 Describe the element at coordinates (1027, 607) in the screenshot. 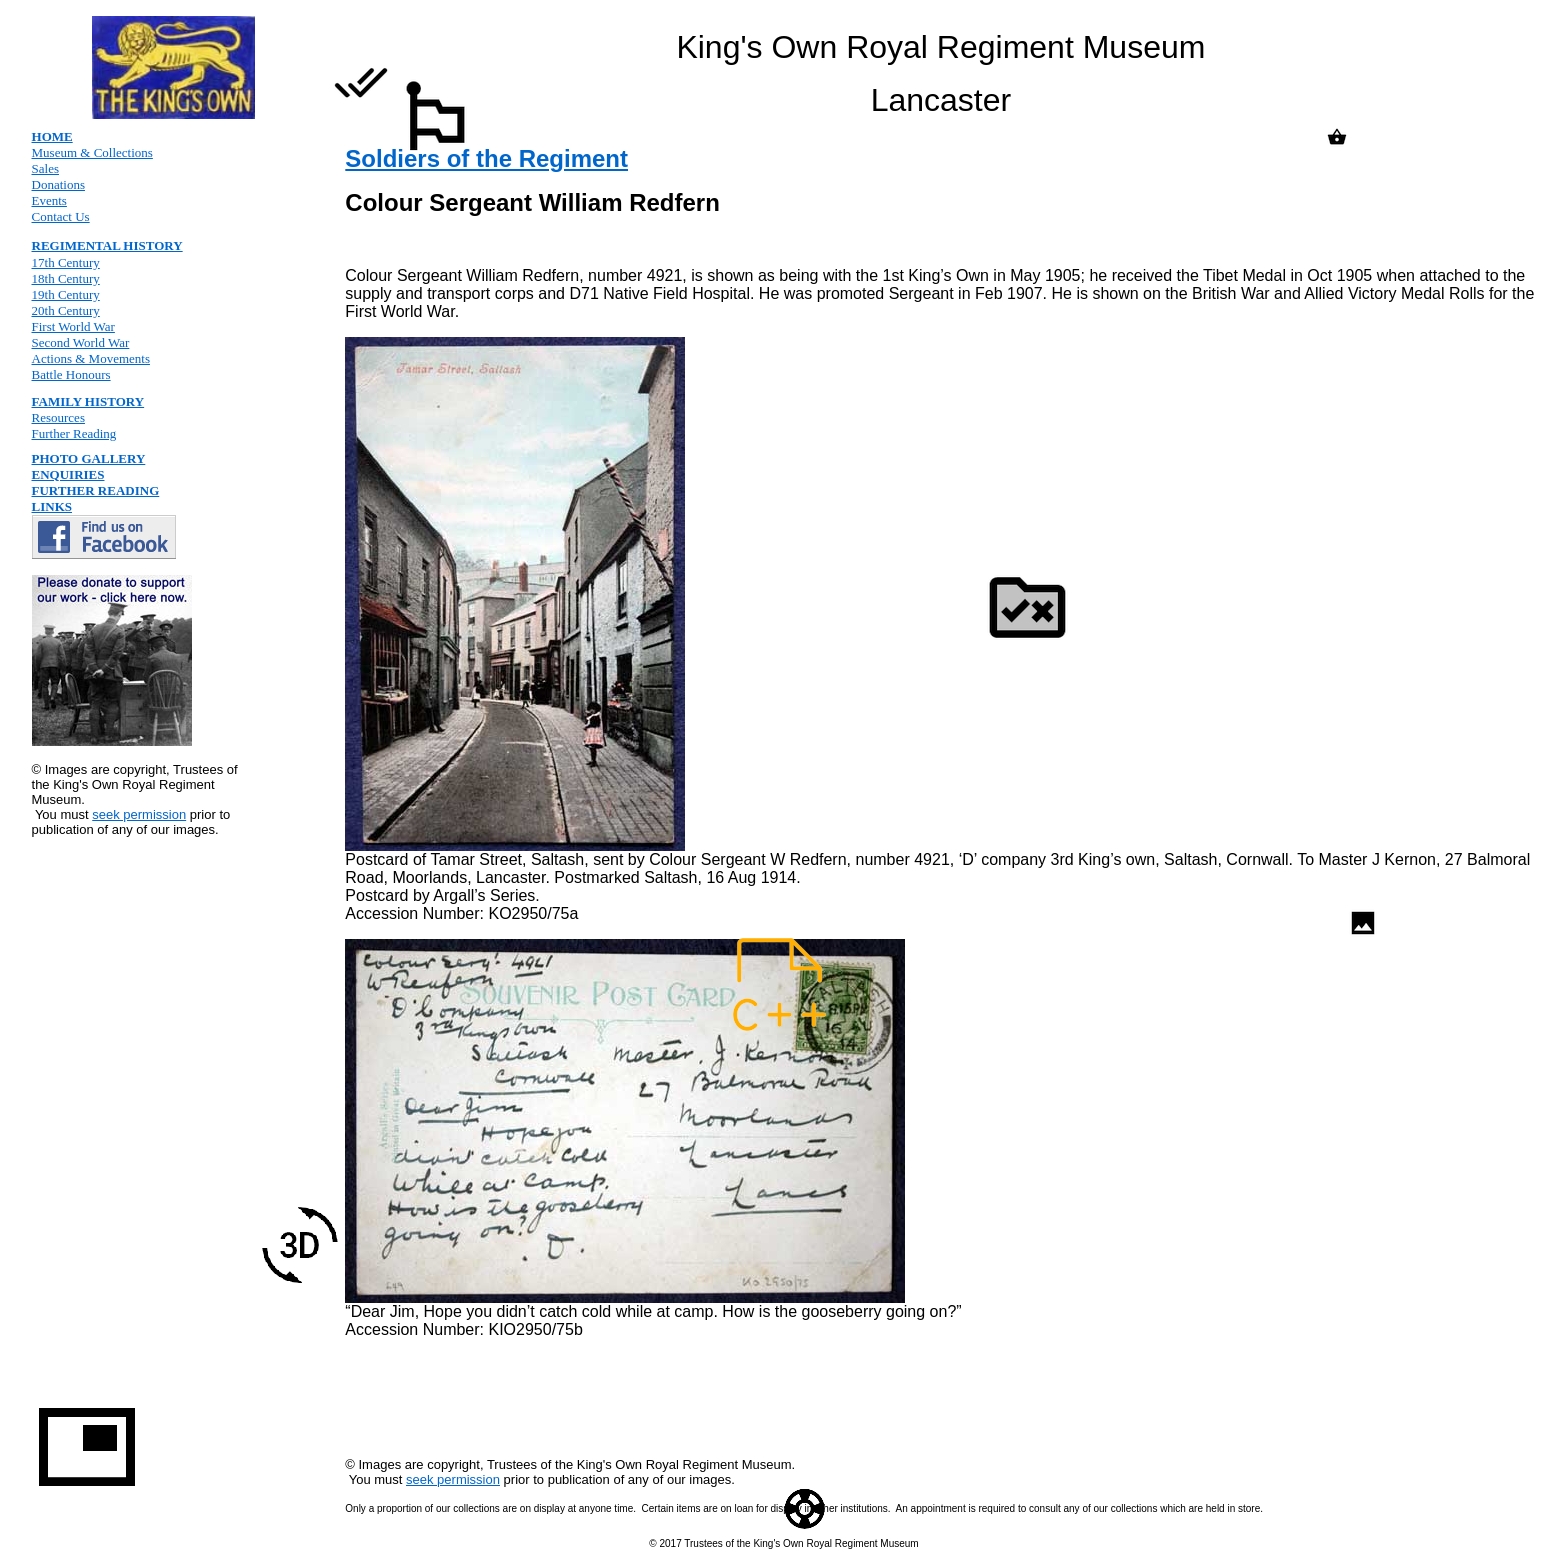

I see `access folder with validation rules` at that location.